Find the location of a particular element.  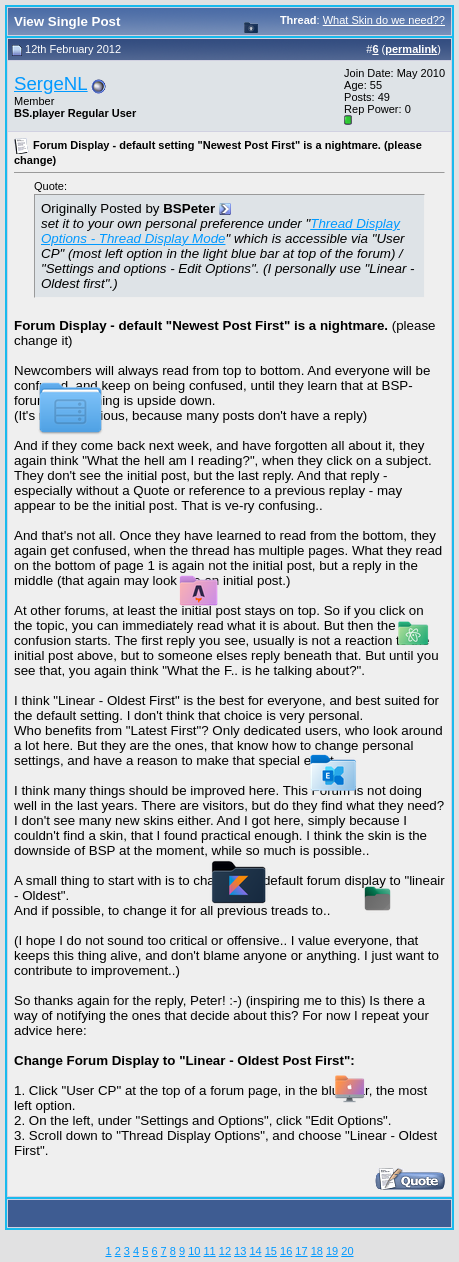

open atom editor project folder is located at coordinates (413, 634).